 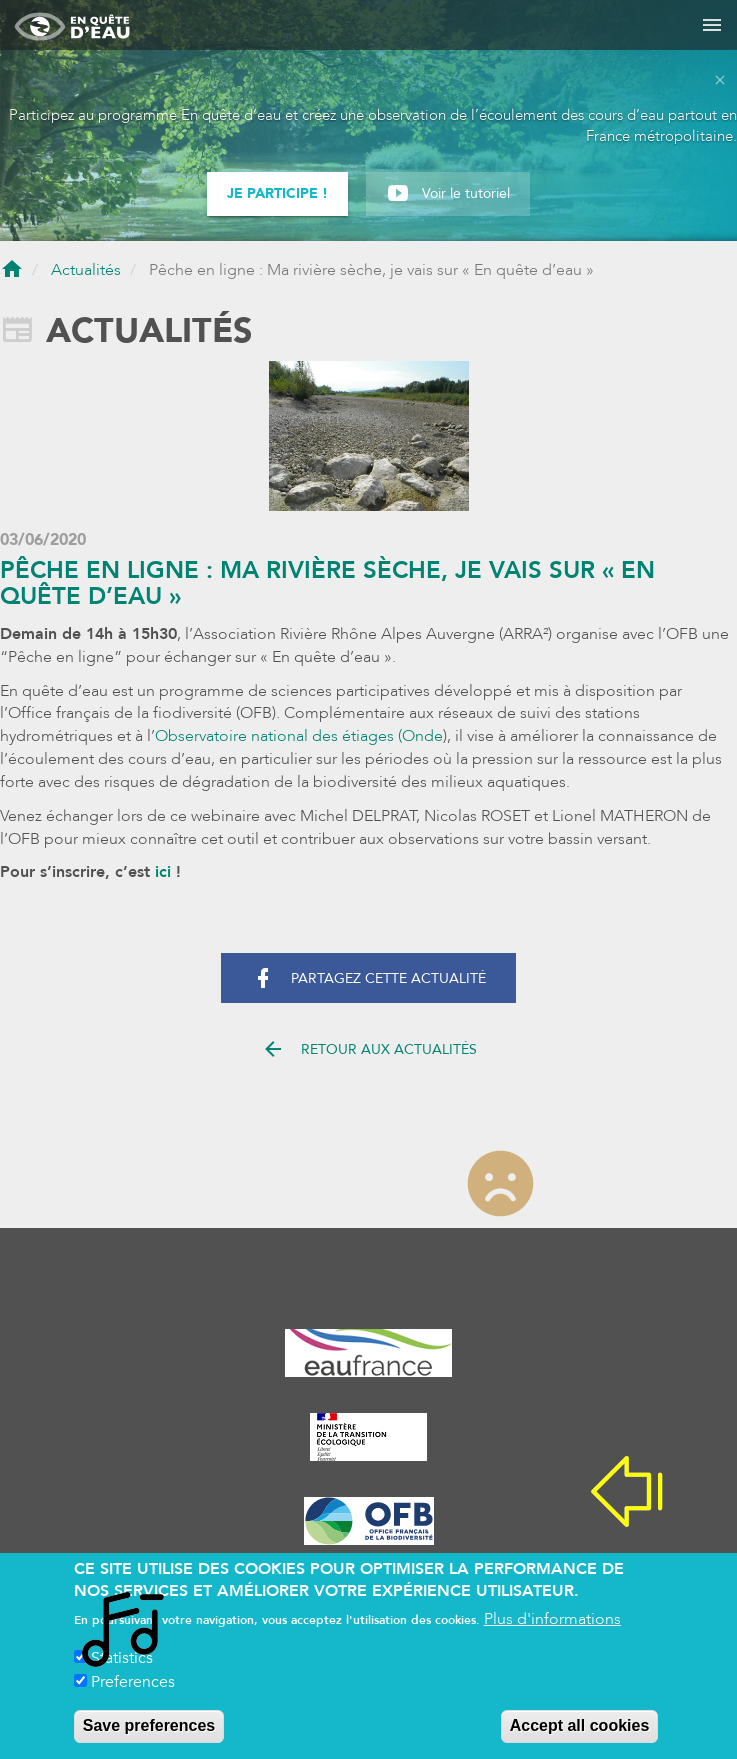 What do you see at coordinates (500, 1183) in the screenshot?
I see `indicate negative feedback or dissatisfaction` at bounding box center [500, 1183].